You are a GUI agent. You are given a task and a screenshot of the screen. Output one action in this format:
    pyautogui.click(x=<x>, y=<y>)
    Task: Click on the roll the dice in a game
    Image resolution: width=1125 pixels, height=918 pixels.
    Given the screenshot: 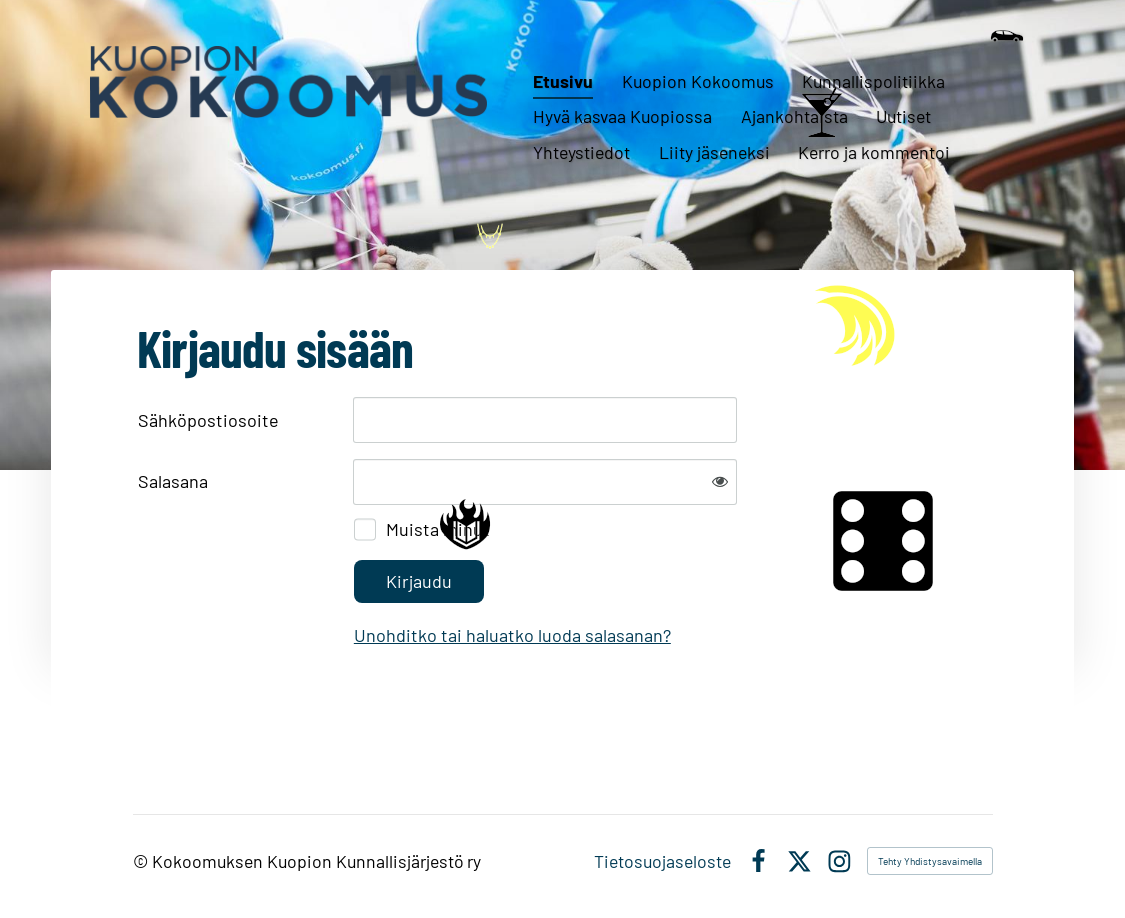 What is the action you would take?
    pyautogui.click(x=883, y=541)
    